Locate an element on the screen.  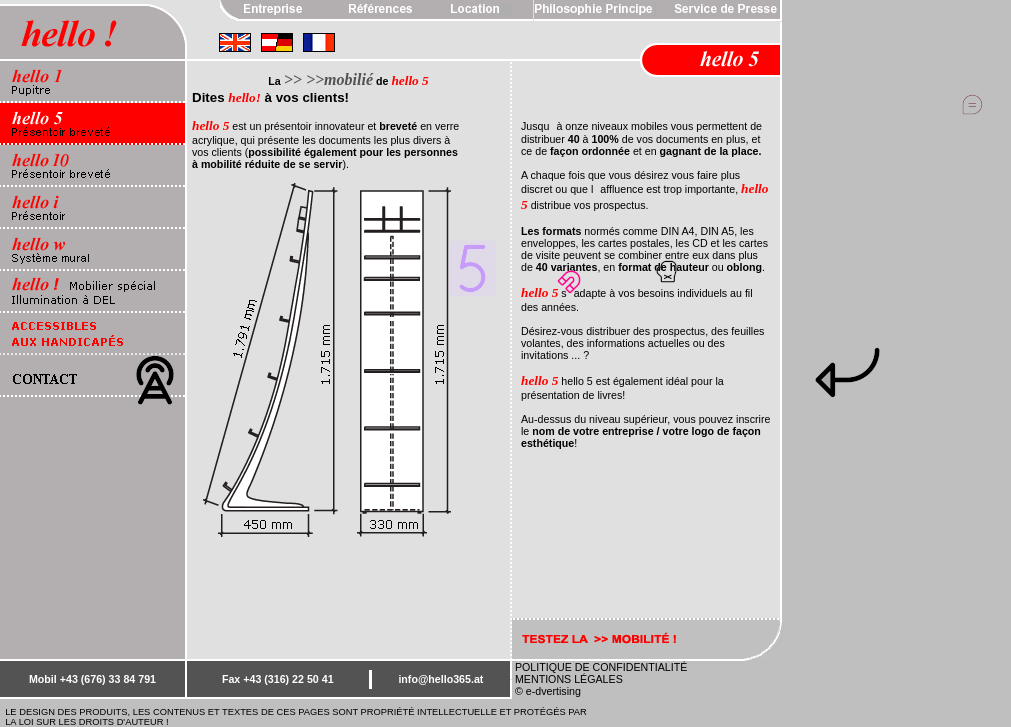
reply to a message or comment is located at coordinates (847, 372).